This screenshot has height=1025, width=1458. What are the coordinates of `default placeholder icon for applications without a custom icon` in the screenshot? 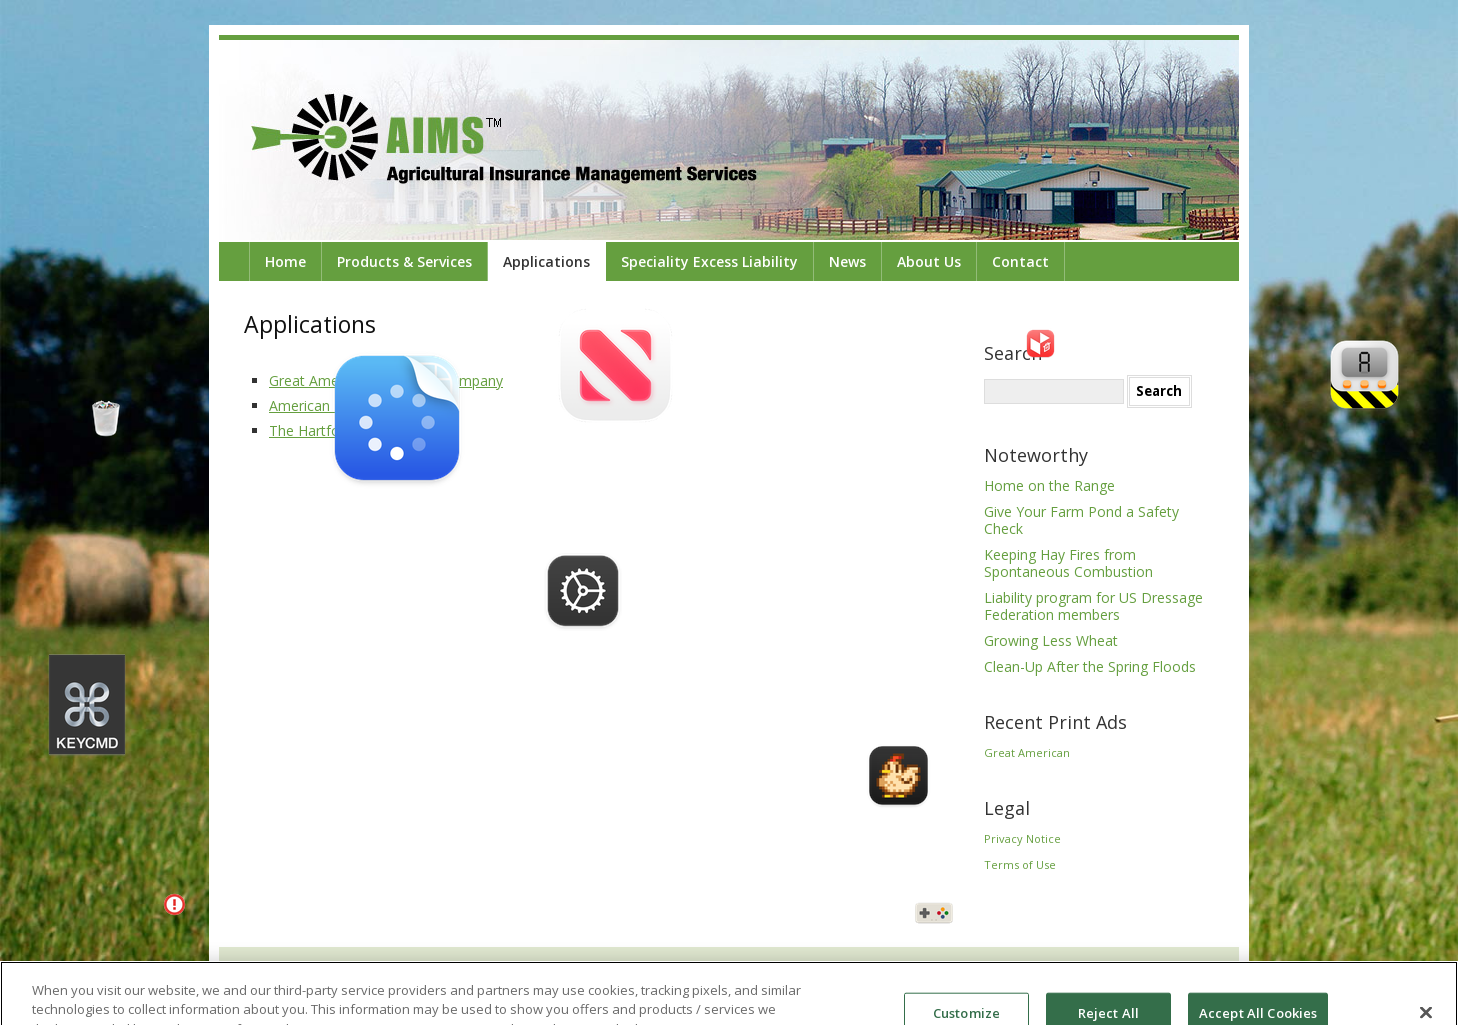 It's located at (583, 592).